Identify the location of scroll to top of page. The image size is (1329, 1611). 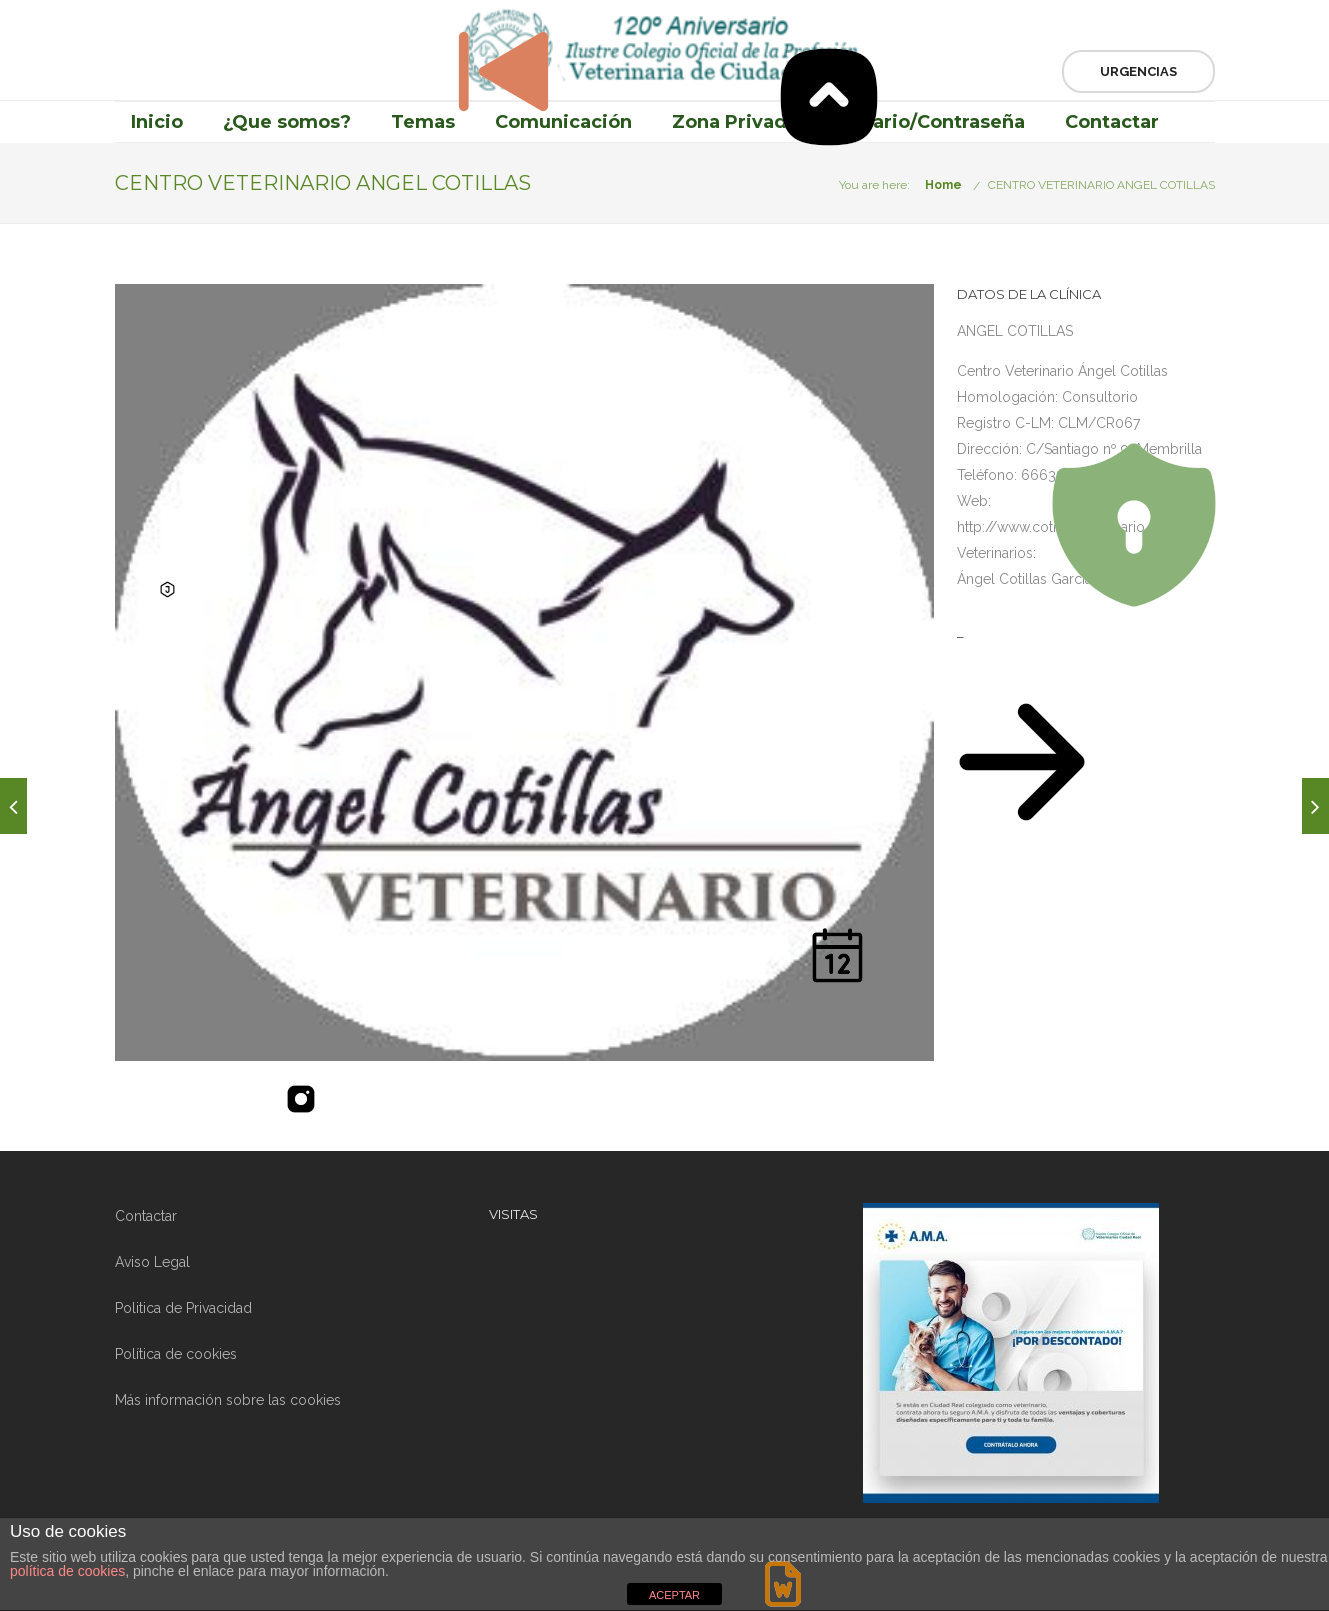
(829, 97).